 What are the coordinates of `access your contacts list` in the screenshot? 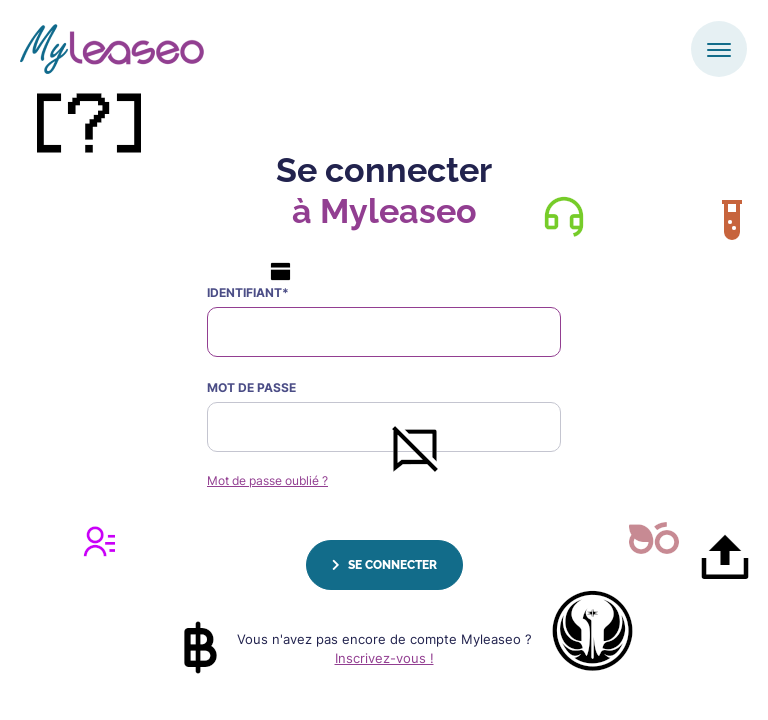 It's located at (98, 542).